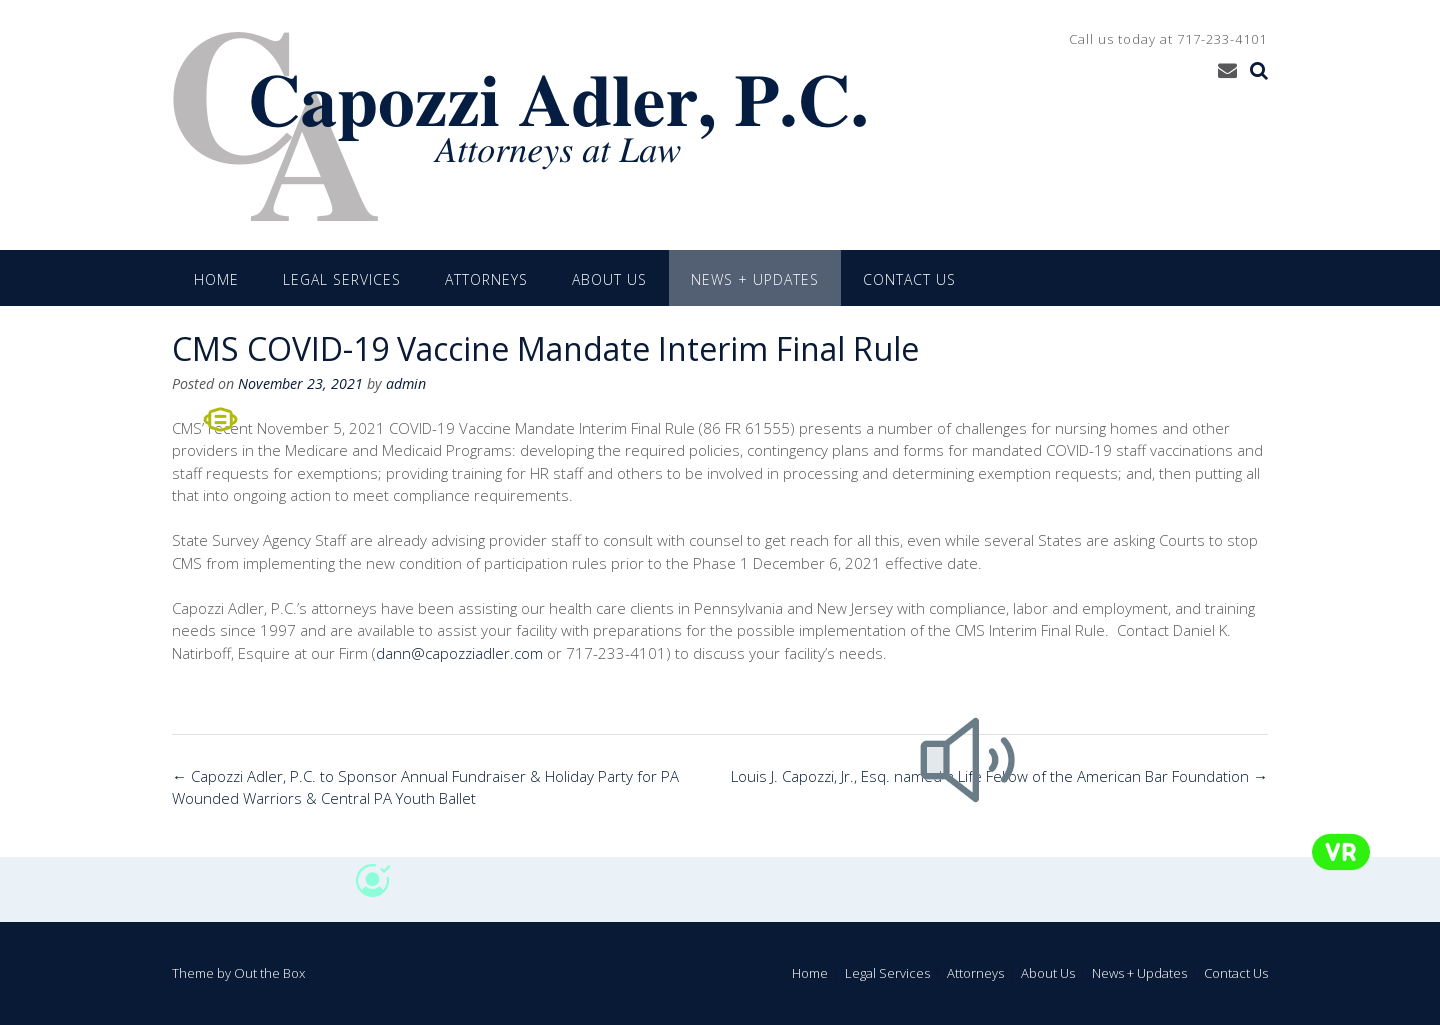 The width and height of the screenshot is (1440, 1025). Describe the element at coordinates (220, 419) in the screenshot. I see `indicates mask required area or health protocol` at that location.